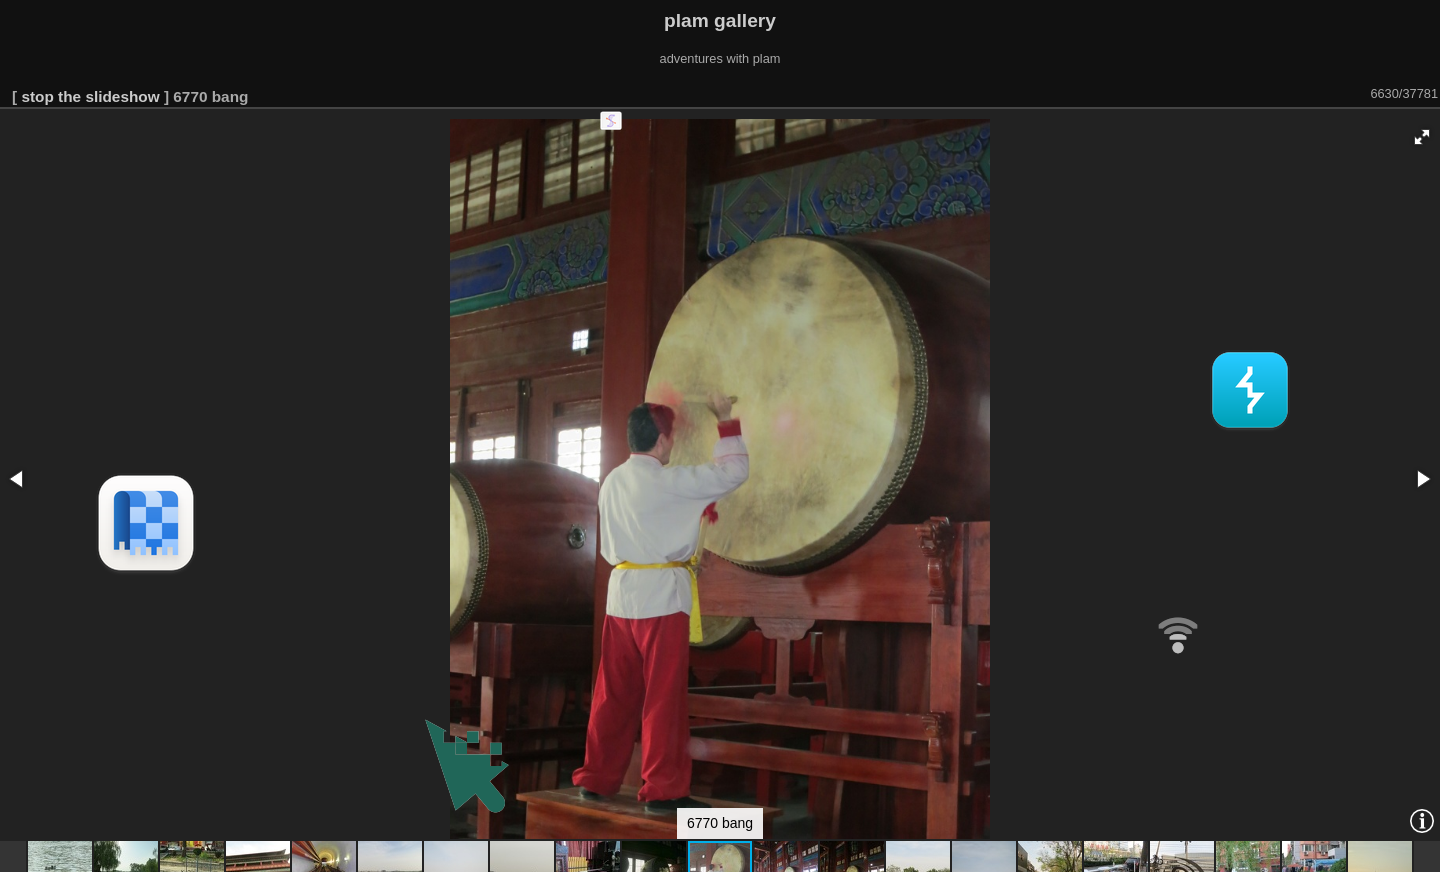  I want to click on open Blanket ambient sound app, so click(146, 523).